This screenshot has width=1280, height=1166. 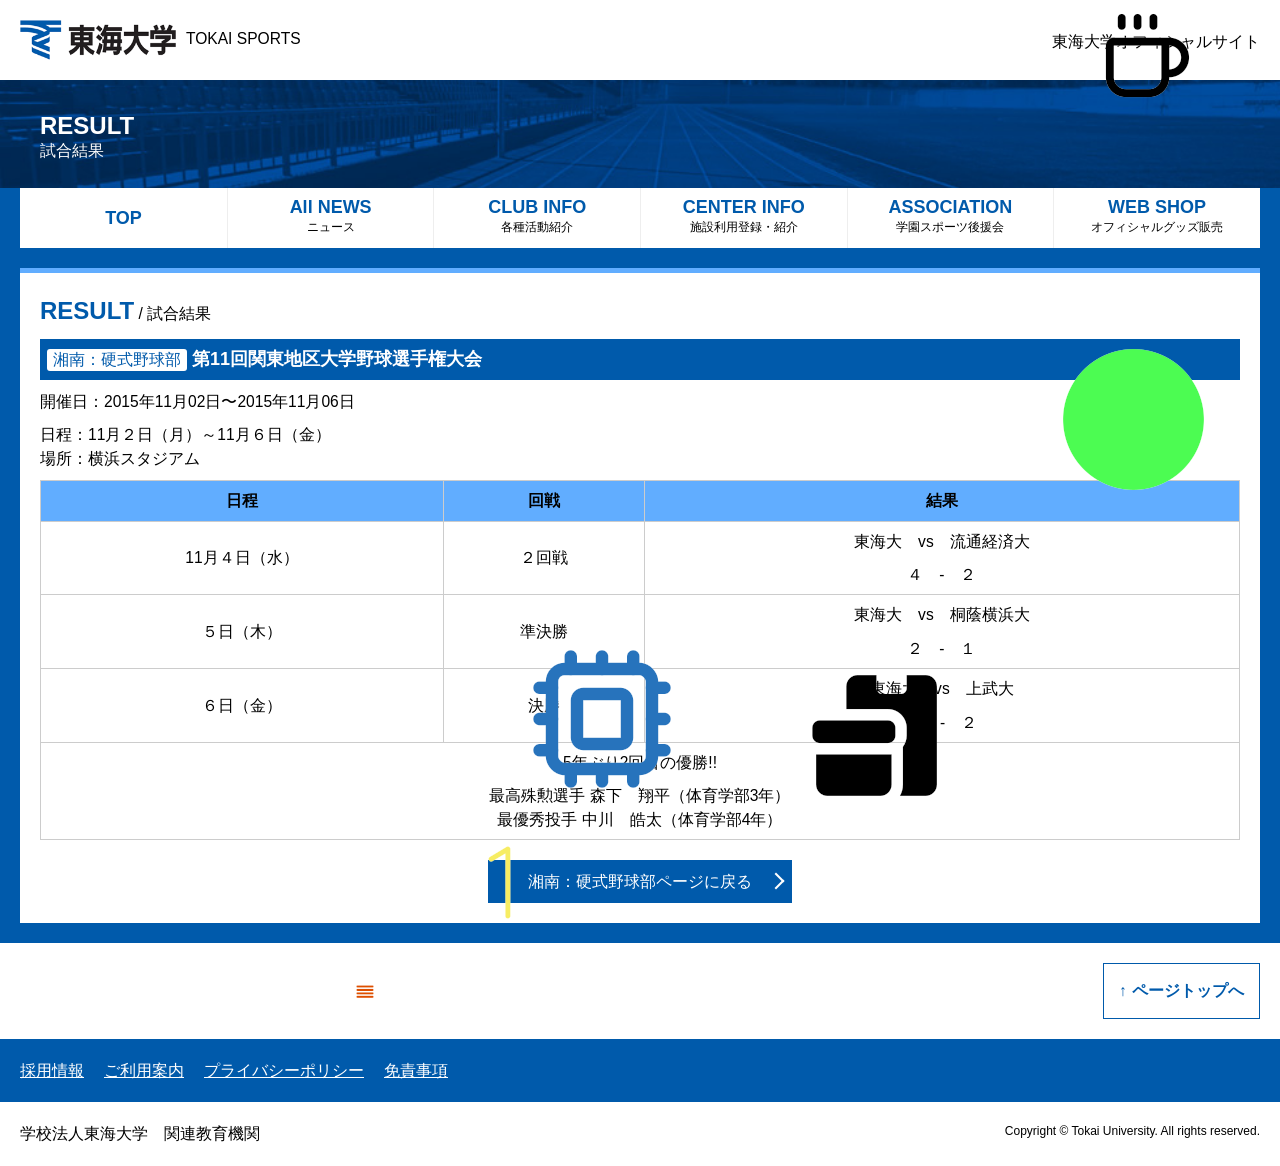 I want to click on indicates 100% completion, so click(x=1133, y=419).